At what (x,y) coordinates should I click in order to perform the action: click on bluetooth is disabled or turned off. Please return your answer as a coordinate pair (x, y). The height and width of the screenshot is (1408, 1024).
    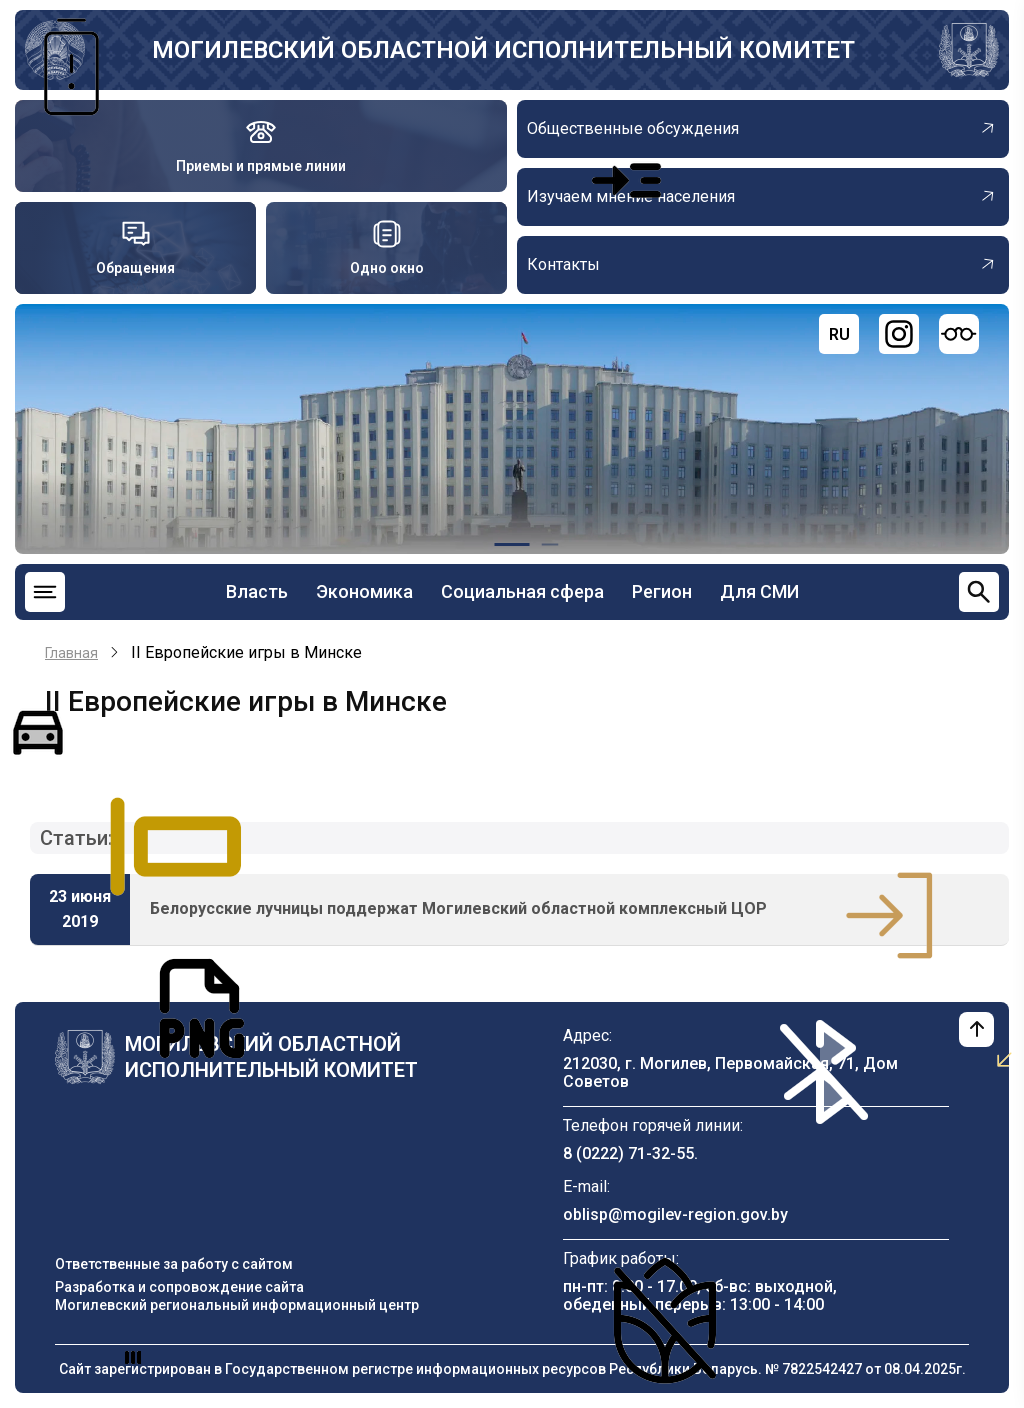
    Looking at the image, I should click on (820, 1072).